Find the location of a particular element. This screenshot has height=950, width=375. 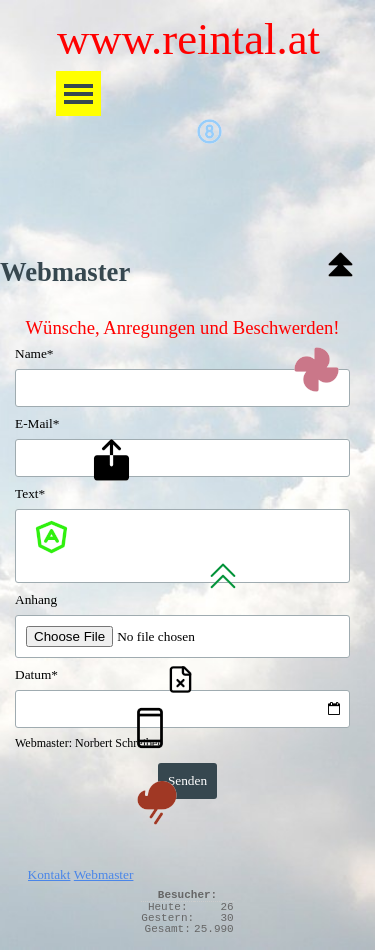

scroll to top of page is located at coordinates (223, 577).